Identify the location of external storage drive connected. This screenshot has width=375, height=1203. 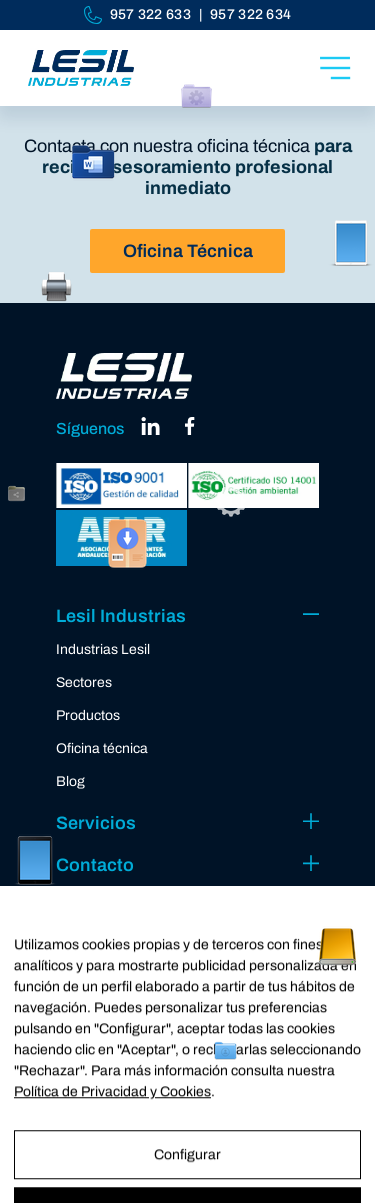
(337, 946).